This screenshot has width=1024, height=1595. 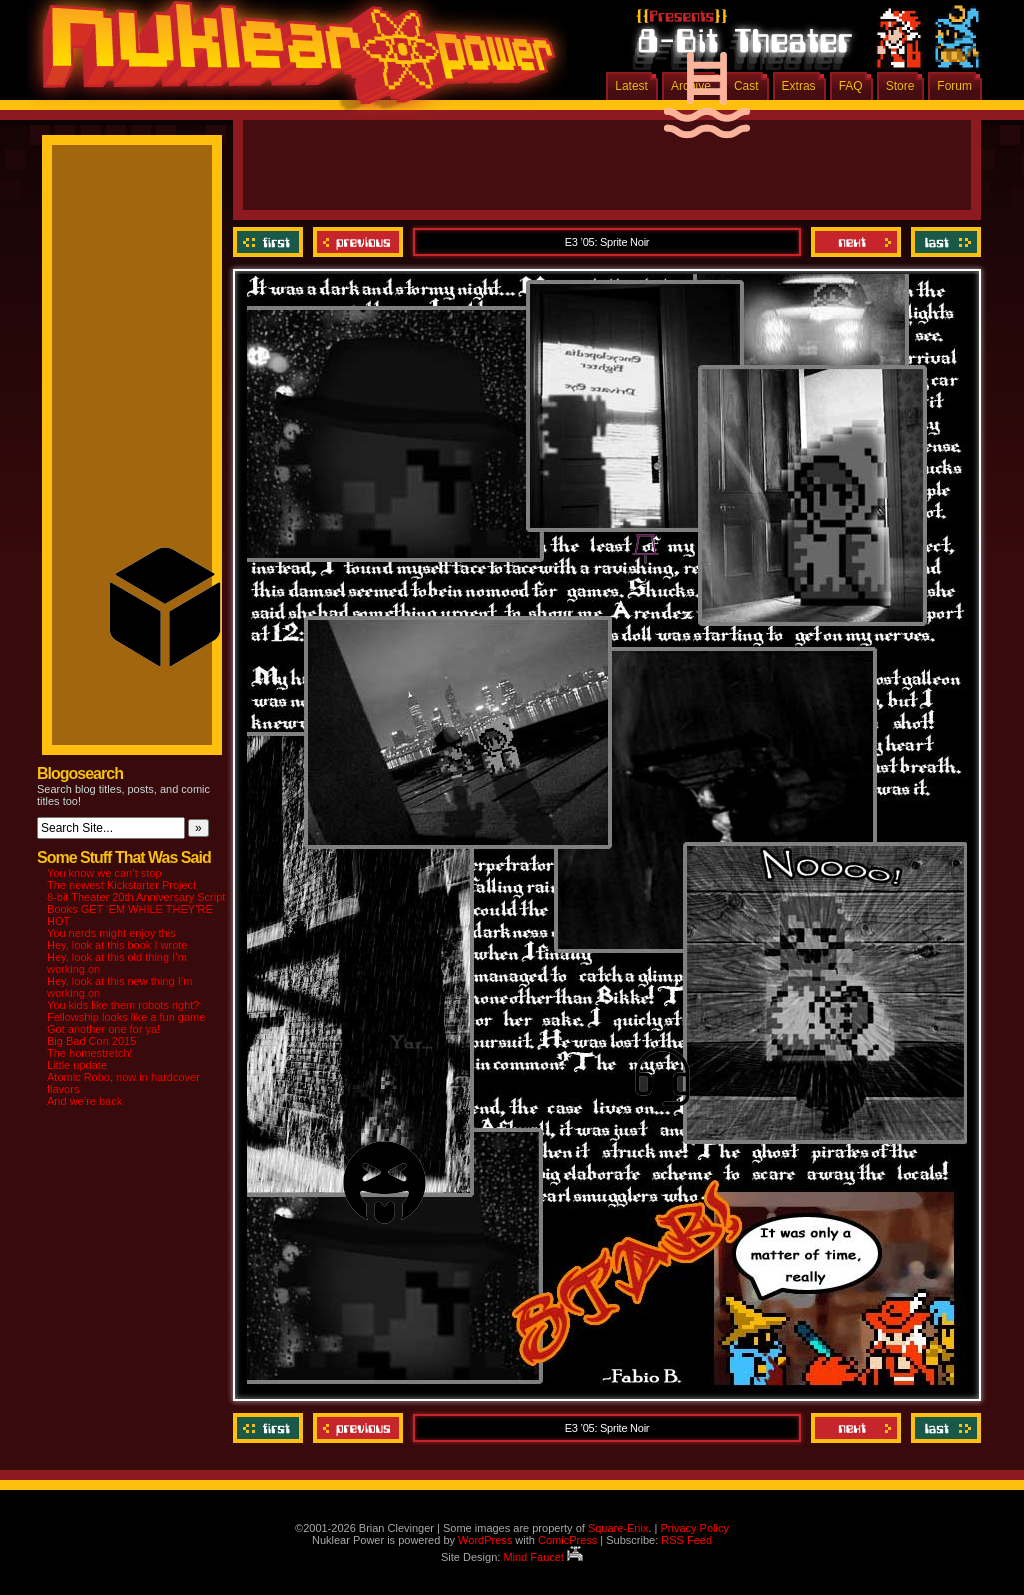 What do you see at coordinates (384, 1182) in the screenshot?
I see `insert a silly or playful emoji reaction` at bounding box center [384, 1182].